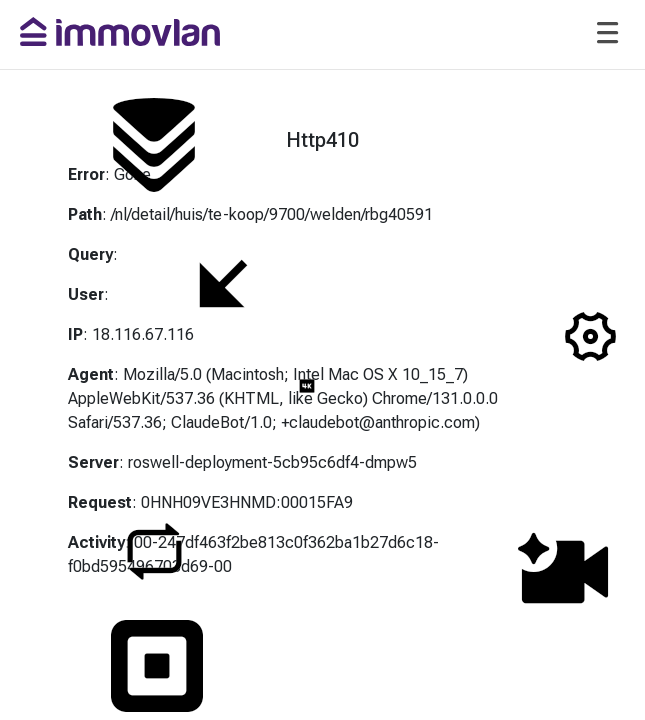  Describe the element at coordinates (223, 283) in the screenshot. I see `navigate to previous or lower-level content` at that location.